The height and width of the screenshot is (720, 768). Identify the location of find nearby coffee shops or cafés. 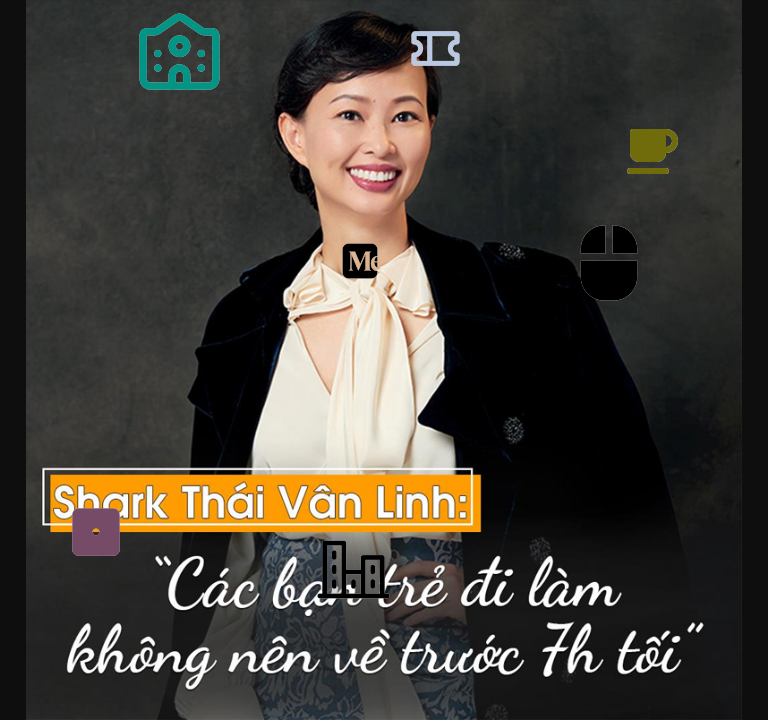
(651, 150).